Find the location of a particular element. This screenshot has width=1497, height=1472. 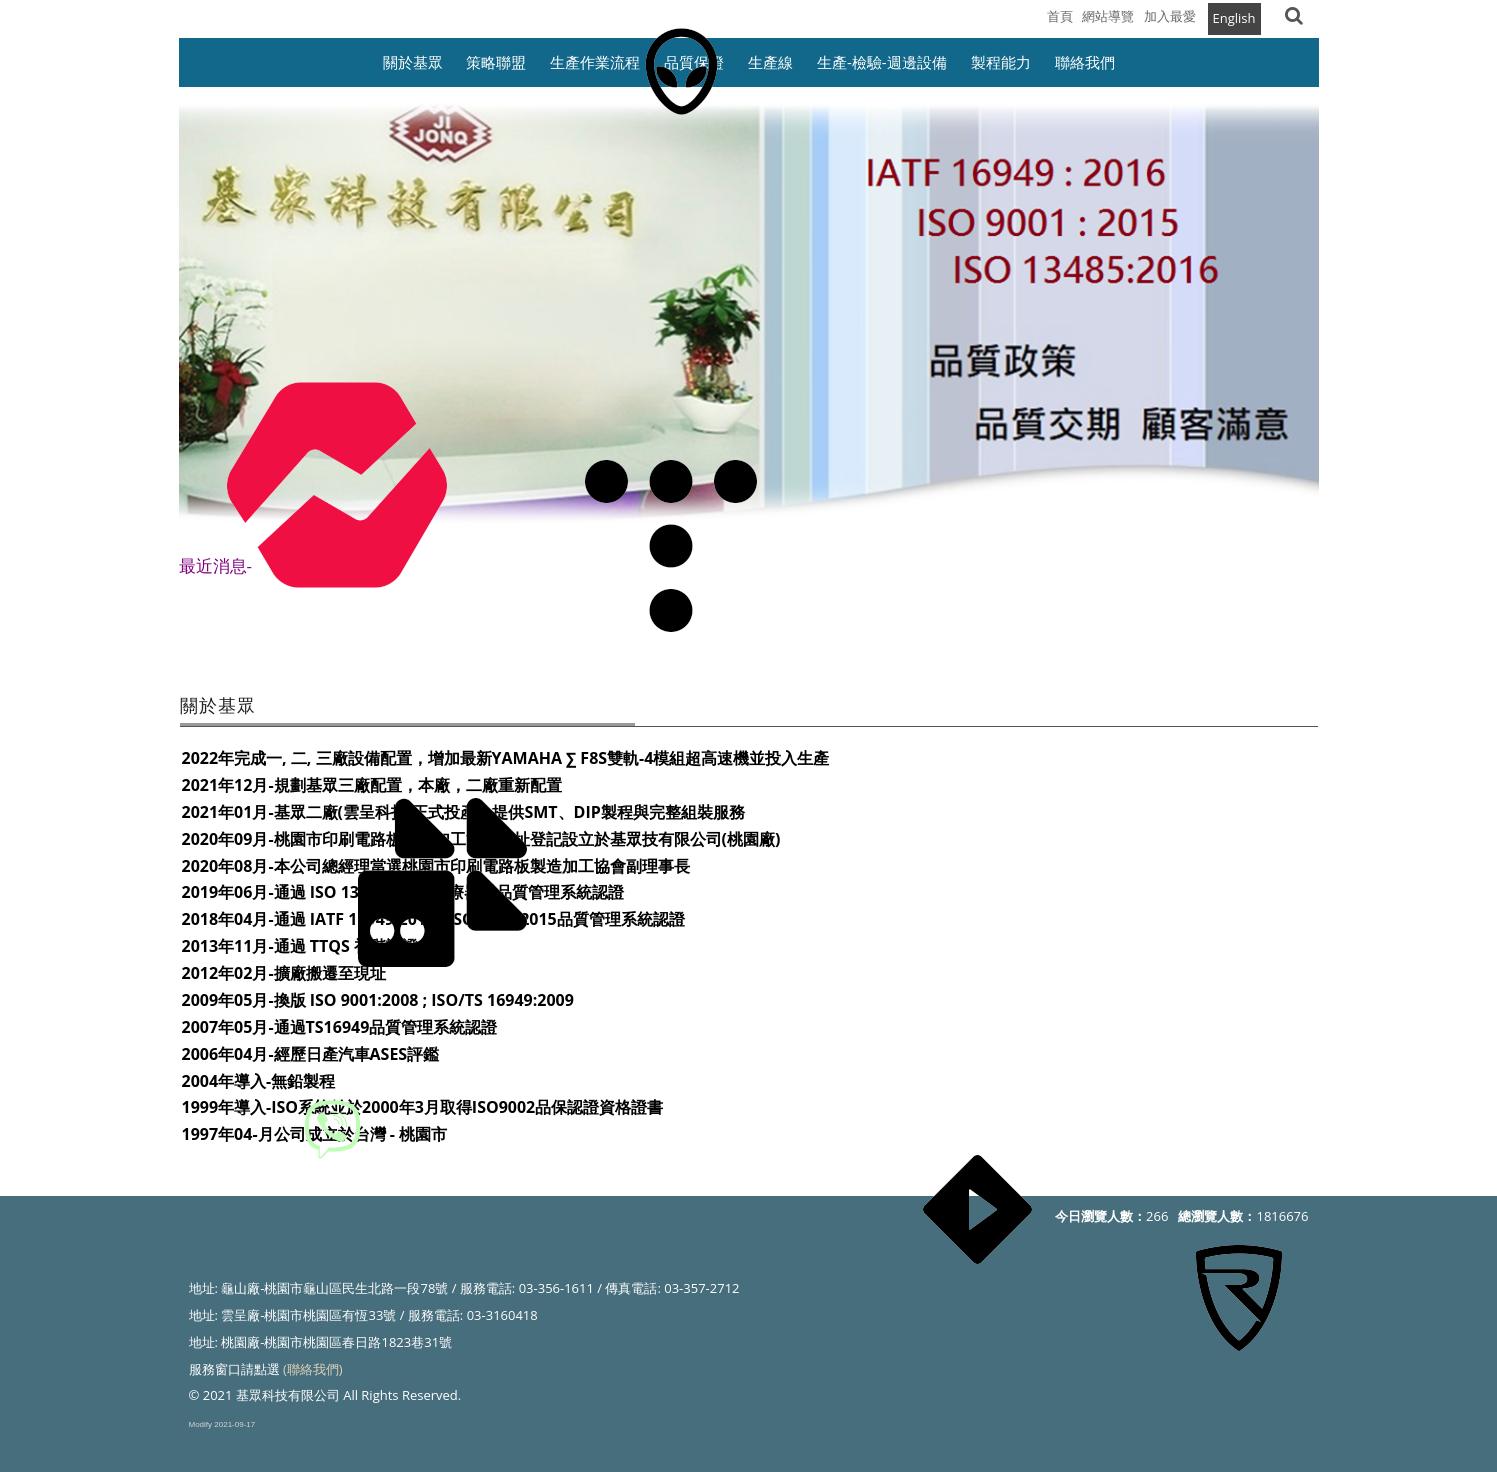

Rimac Automobili company logo is located at coordinates (1239, 1298).